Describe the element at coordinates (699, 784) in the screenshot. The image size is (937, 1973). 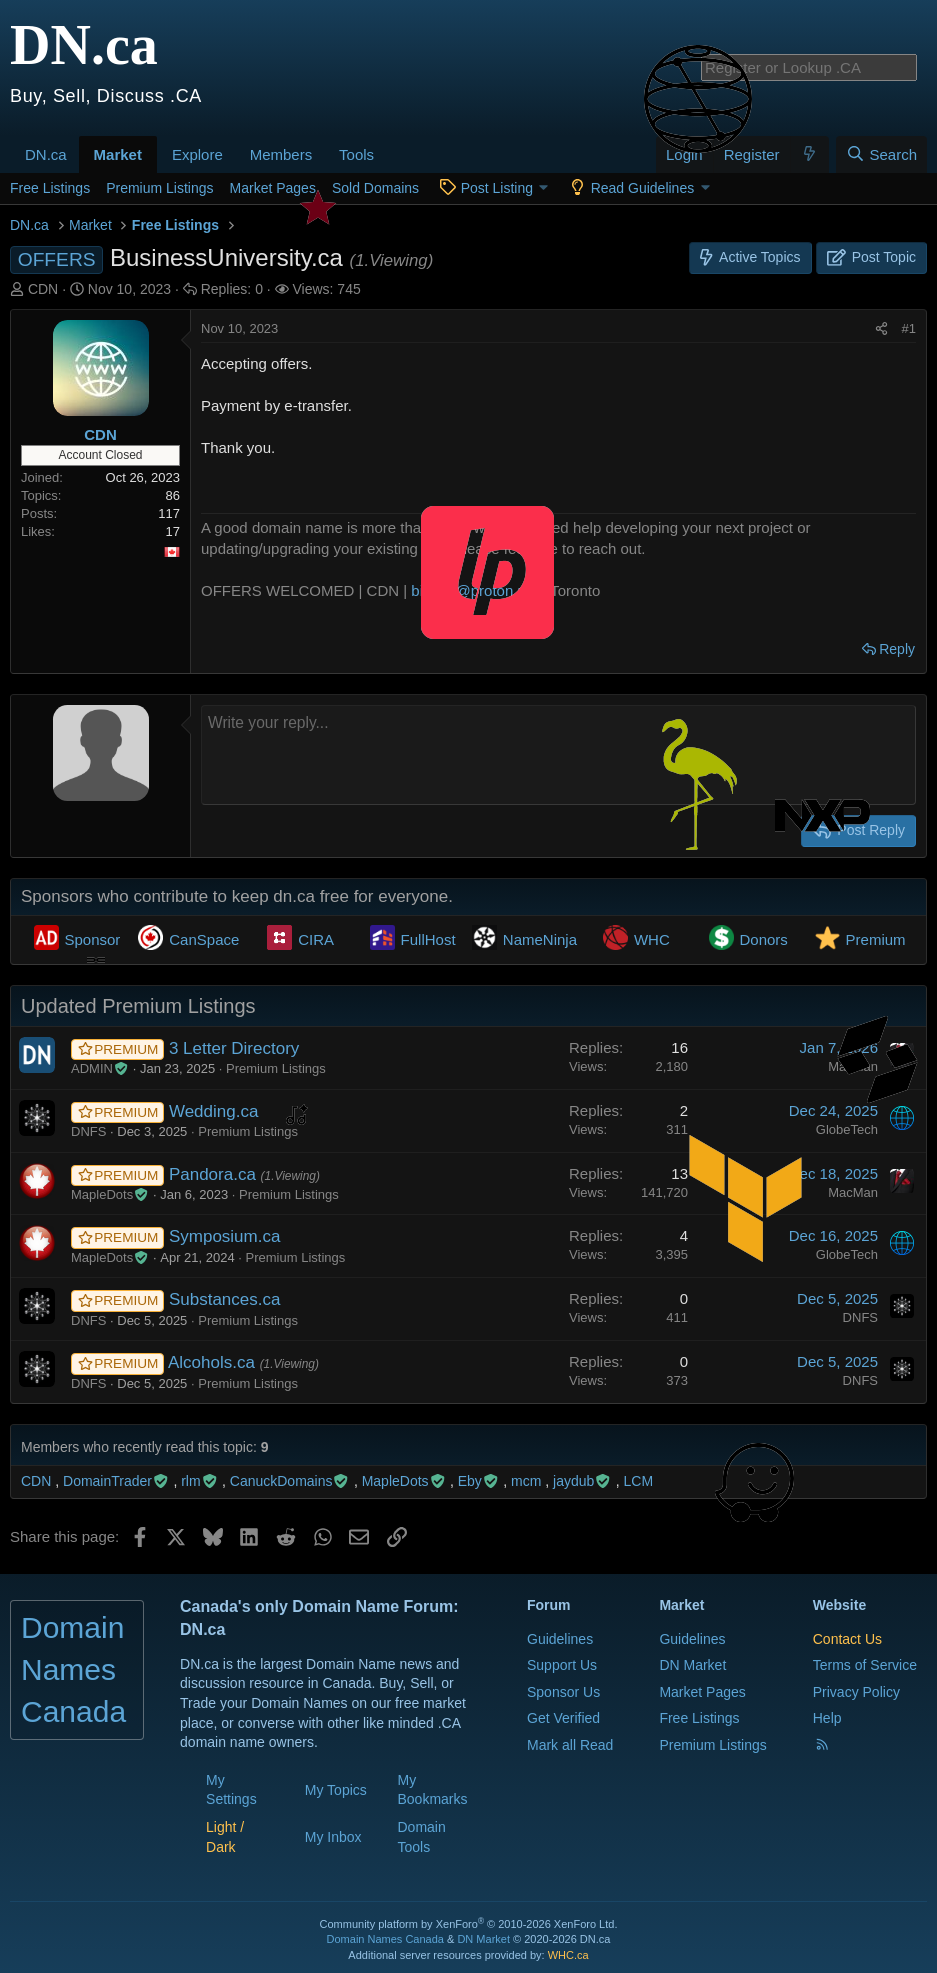
I see `Silver Airways airline logo` at that location.